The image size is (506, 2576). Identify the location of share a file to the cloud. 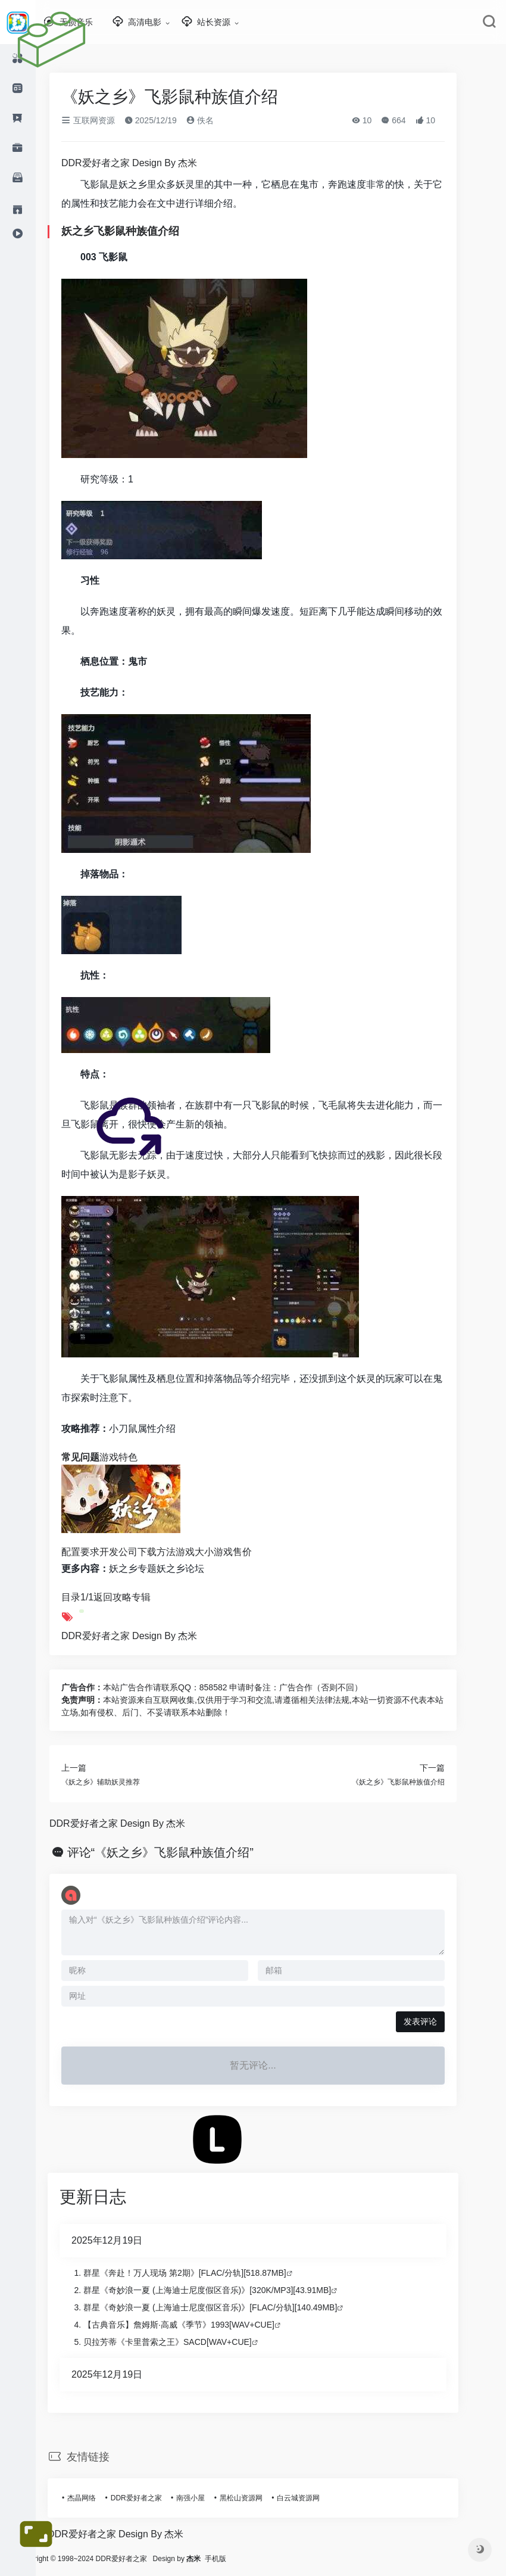
(130, 1122).